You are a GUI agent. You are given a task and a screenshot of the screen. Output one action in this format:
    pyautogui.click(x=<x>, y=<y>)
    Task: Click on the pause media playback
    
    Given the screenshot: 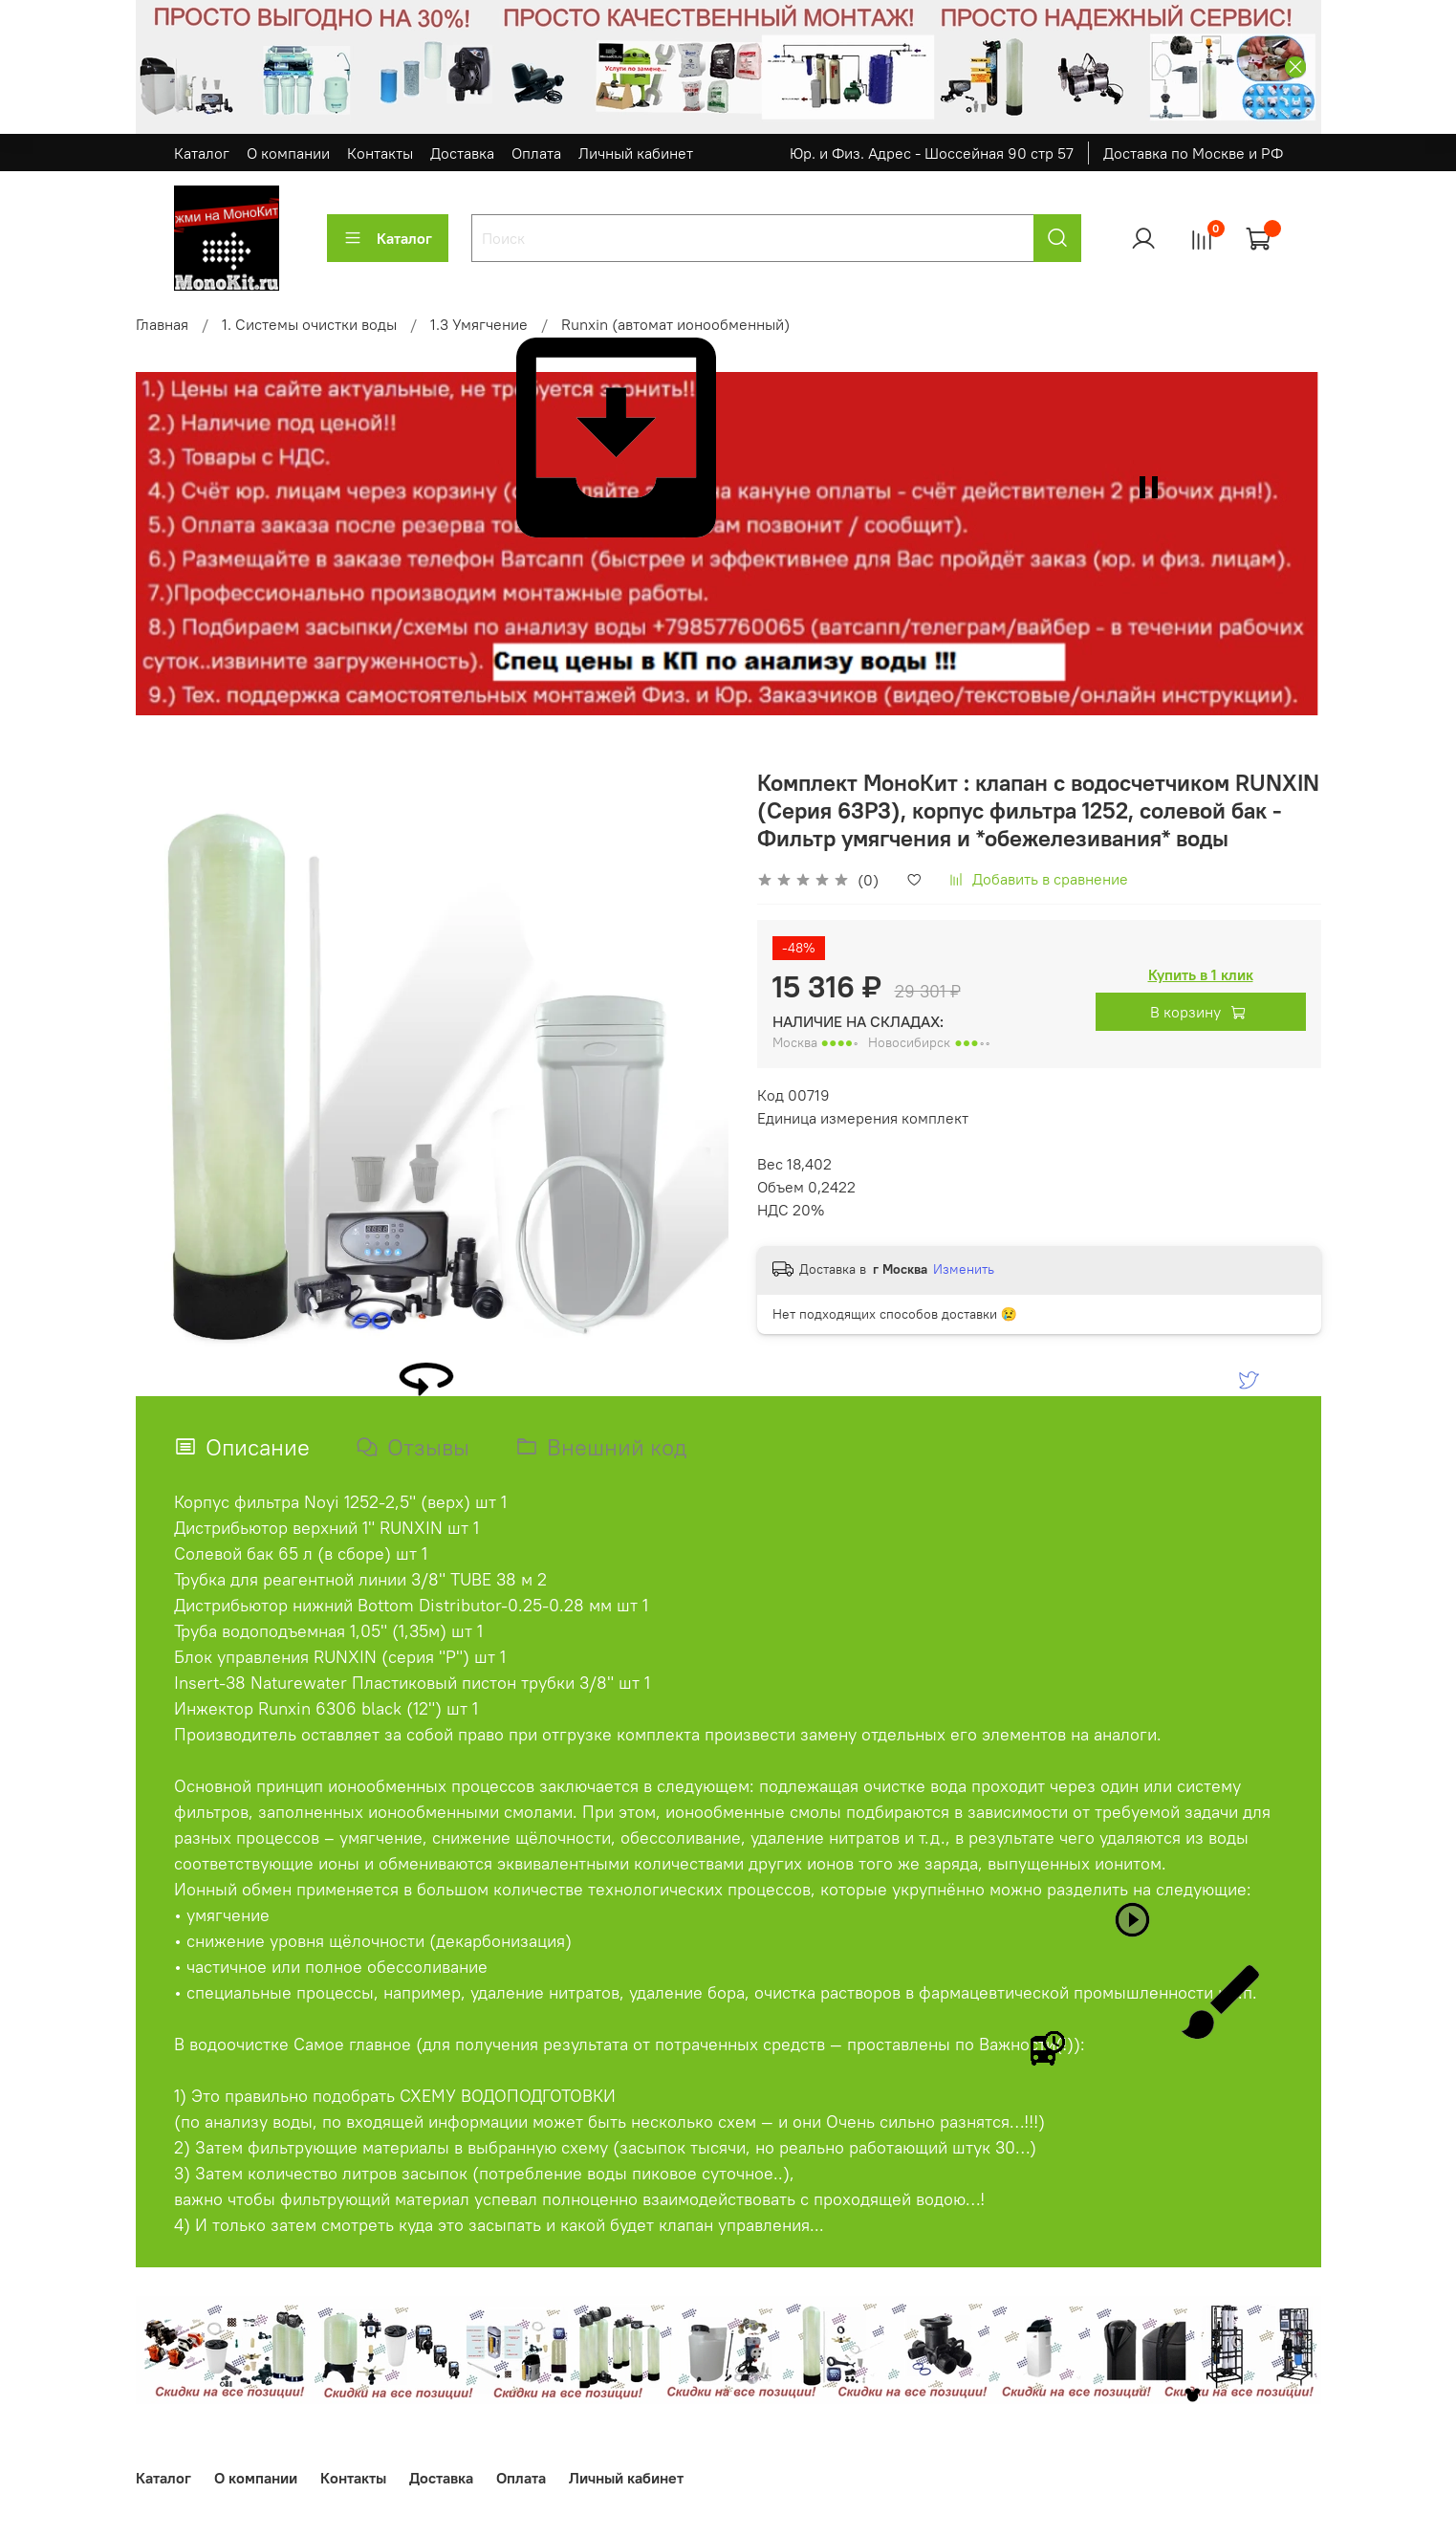 What is the action you would take?
    pyautogui.click(x=1148, y=487)
    